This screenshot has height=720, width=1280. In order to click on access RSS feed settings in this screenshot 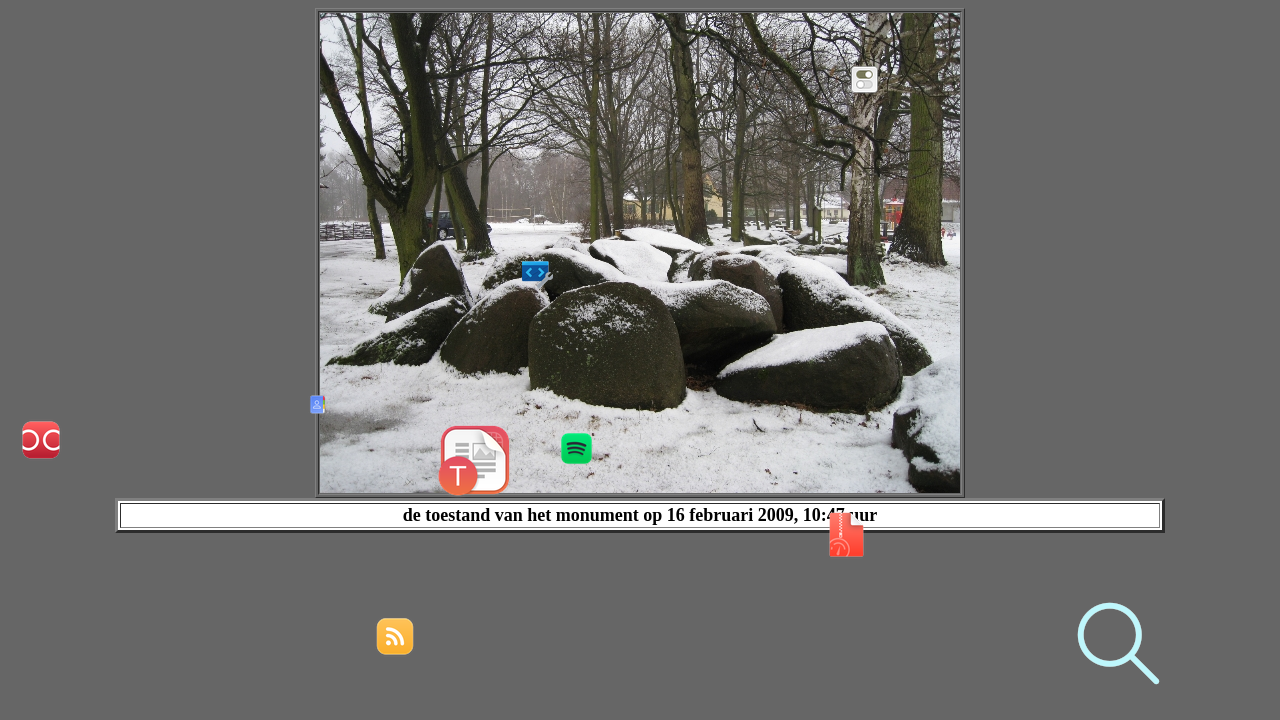, I will do `click(395, 637)`.